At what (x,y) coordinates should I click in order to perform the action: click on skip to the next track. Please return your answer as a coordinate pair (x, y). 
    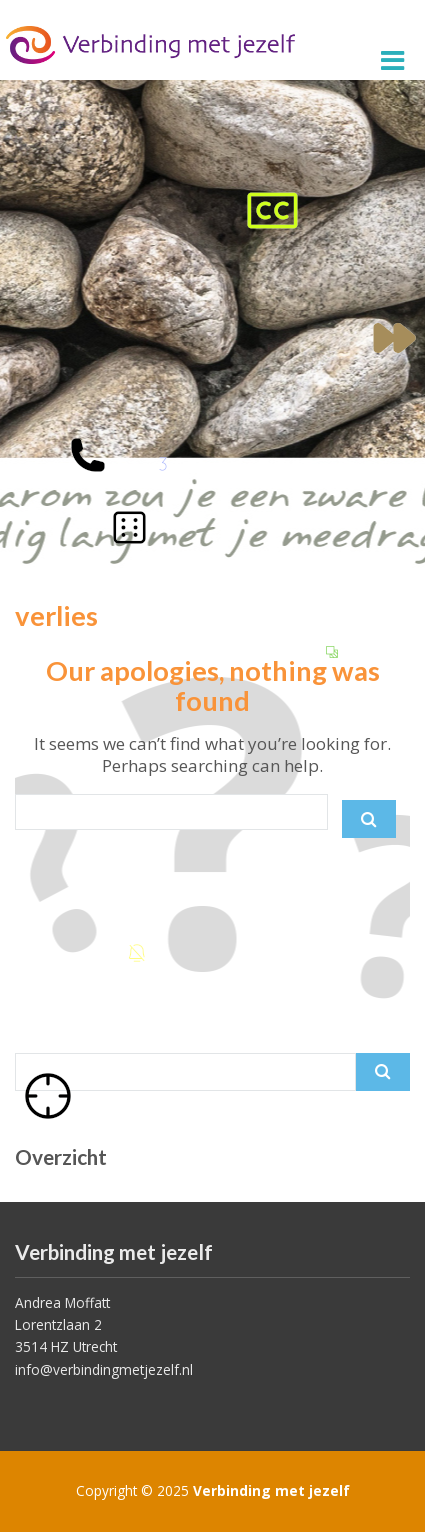
    Looking at the image, I should click on (392, 338).